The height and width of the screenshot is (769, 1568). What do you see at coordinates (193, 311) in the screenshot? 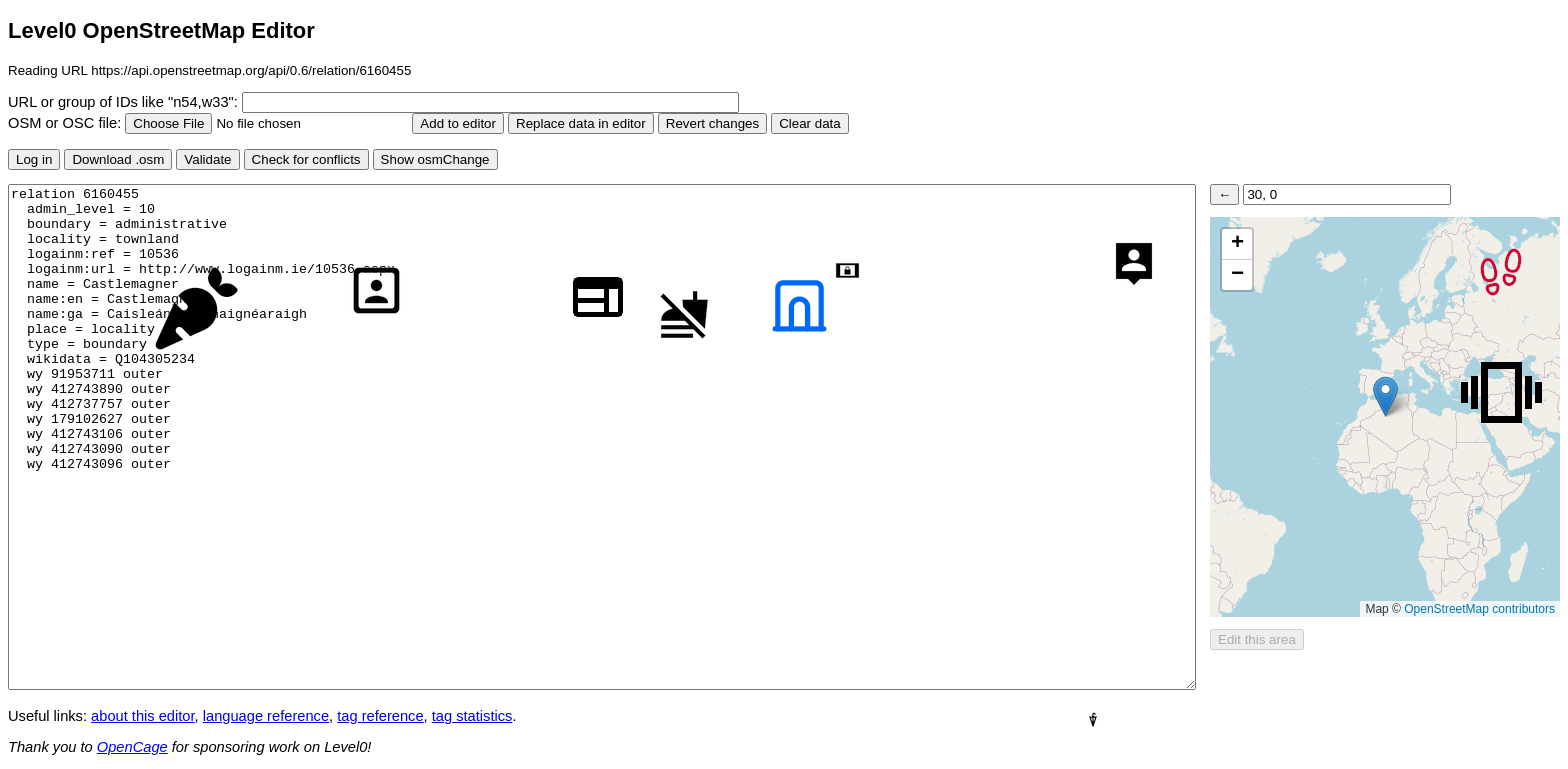
I see `browse vegetable or produce category` at bounding box center [193, 311].